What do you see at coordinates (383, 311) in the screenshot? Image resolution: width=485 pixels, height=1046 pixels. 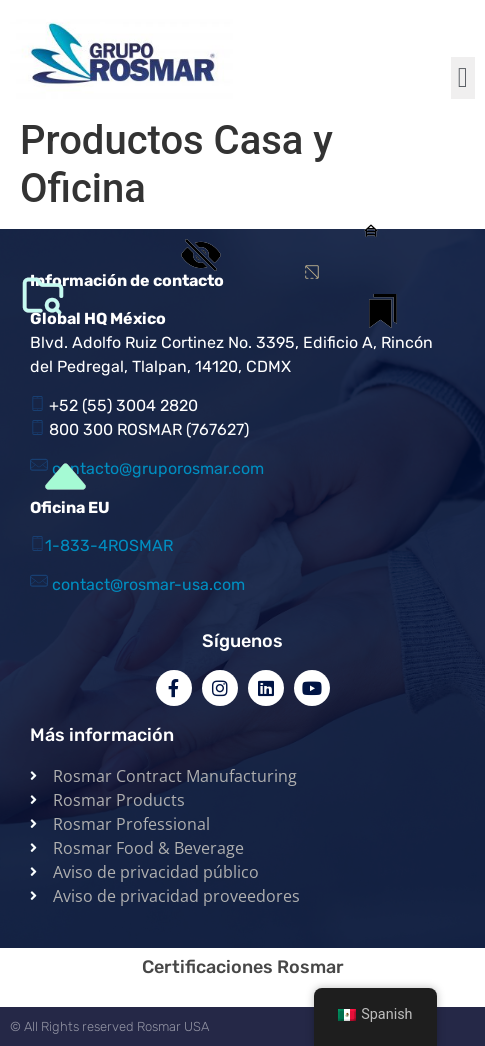 I see `view your saved bookmarks` at bounding box center [383, 311].